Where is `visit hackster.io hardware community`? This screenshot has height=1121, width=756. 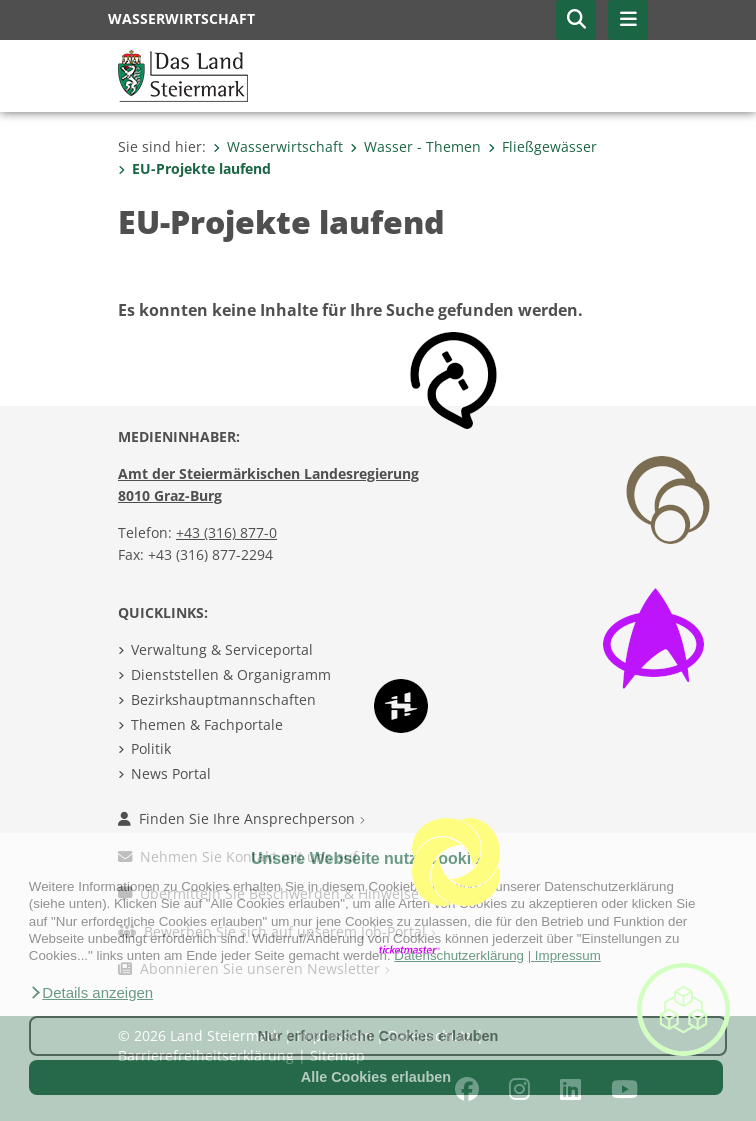
visit hackster.io hardware community is located at coordinates (401, 706).